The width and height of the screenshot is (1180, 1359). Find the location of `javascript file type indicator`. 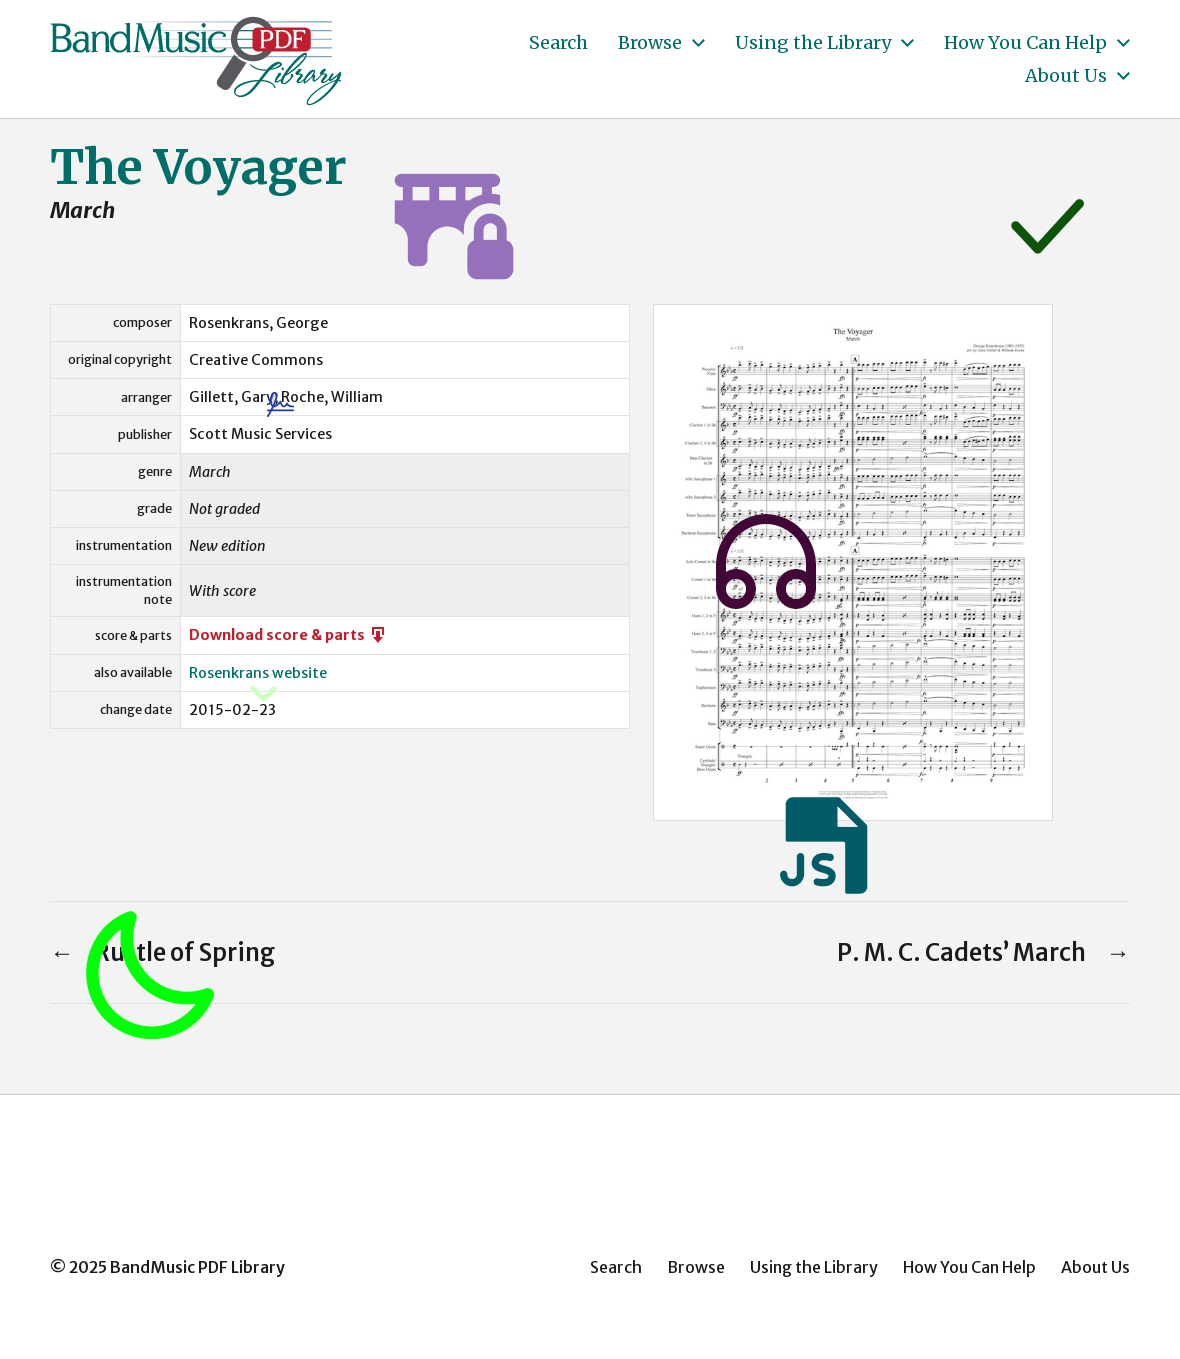

javascript file type indicator is located at coordinates (826, 845).